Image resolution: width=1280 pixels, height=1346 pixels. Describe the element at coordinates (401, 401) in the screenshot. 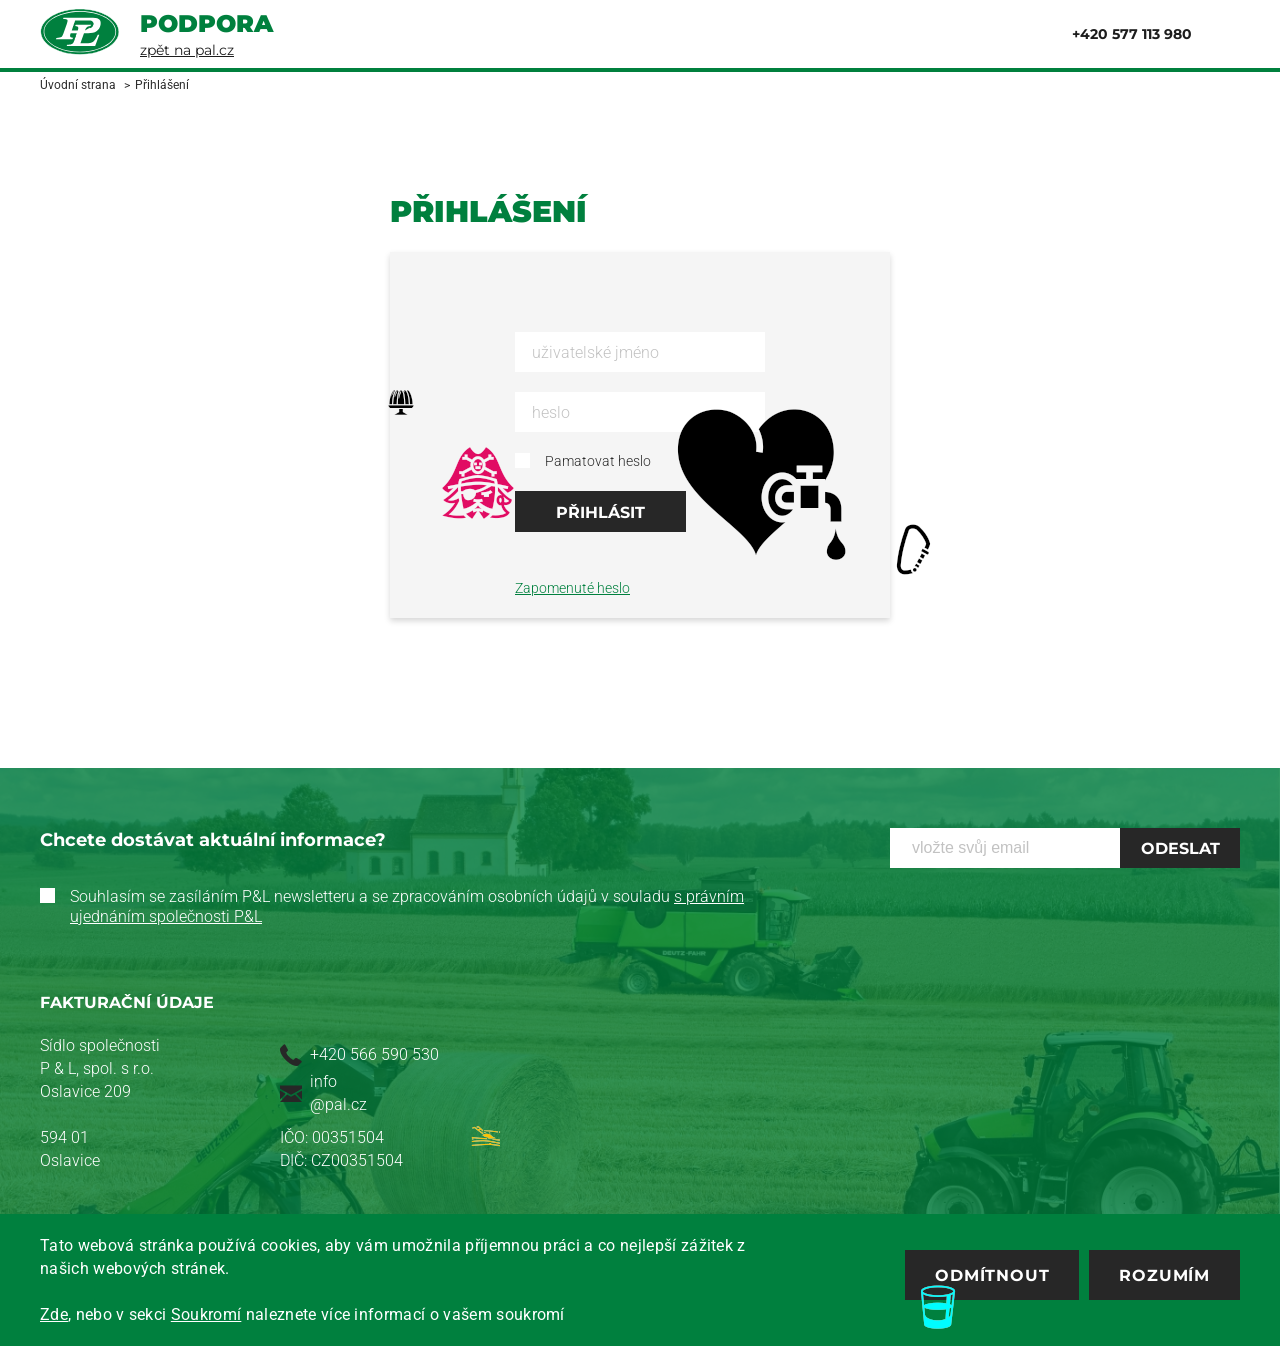

I see `dessert or sweet treat category in a game menu` at that location.